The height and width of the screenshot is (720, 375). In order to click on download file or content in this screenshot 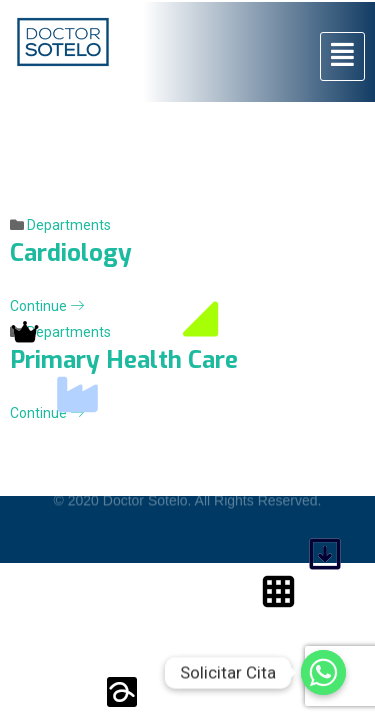, I will do `click(325, 554)`.